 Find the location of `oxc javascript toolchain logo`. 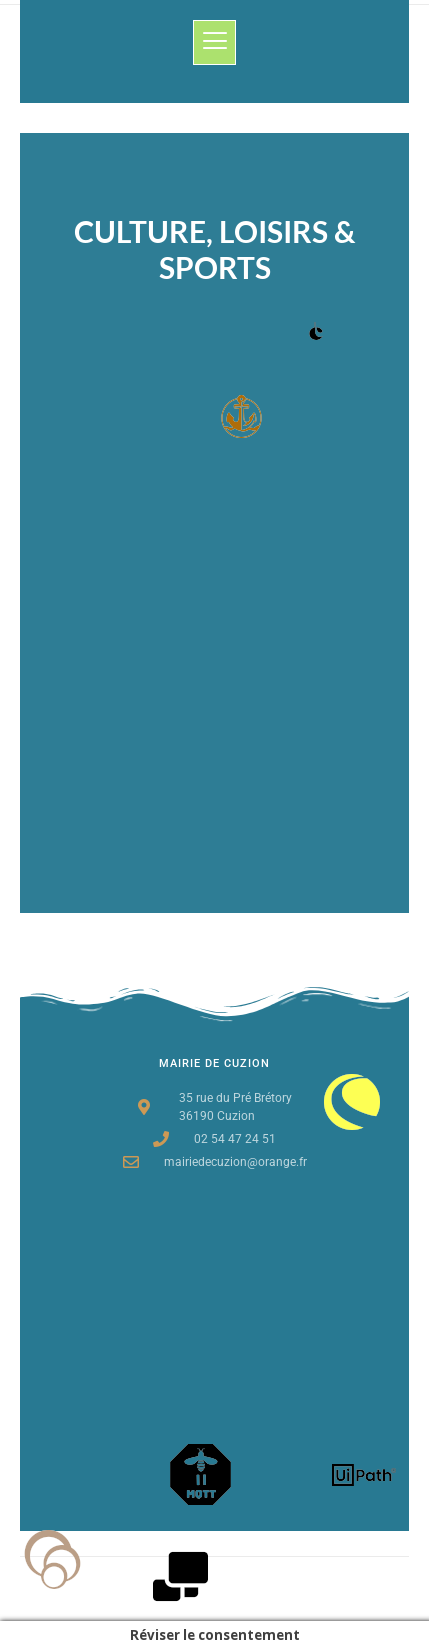

oxc javascript toolchain logo is located at coordinates (241, 416).